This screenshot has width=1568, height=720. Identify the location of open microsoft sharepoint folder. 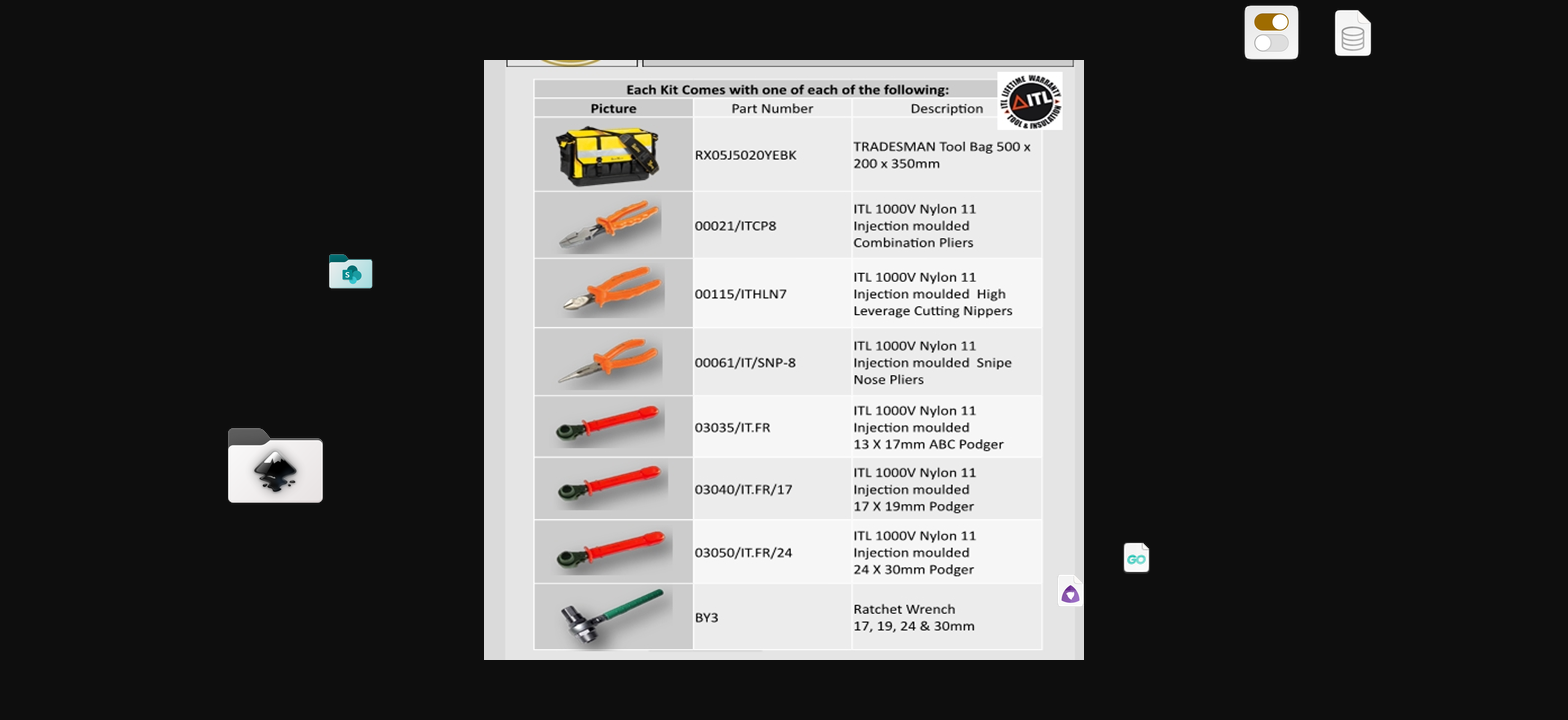
(350, 272).